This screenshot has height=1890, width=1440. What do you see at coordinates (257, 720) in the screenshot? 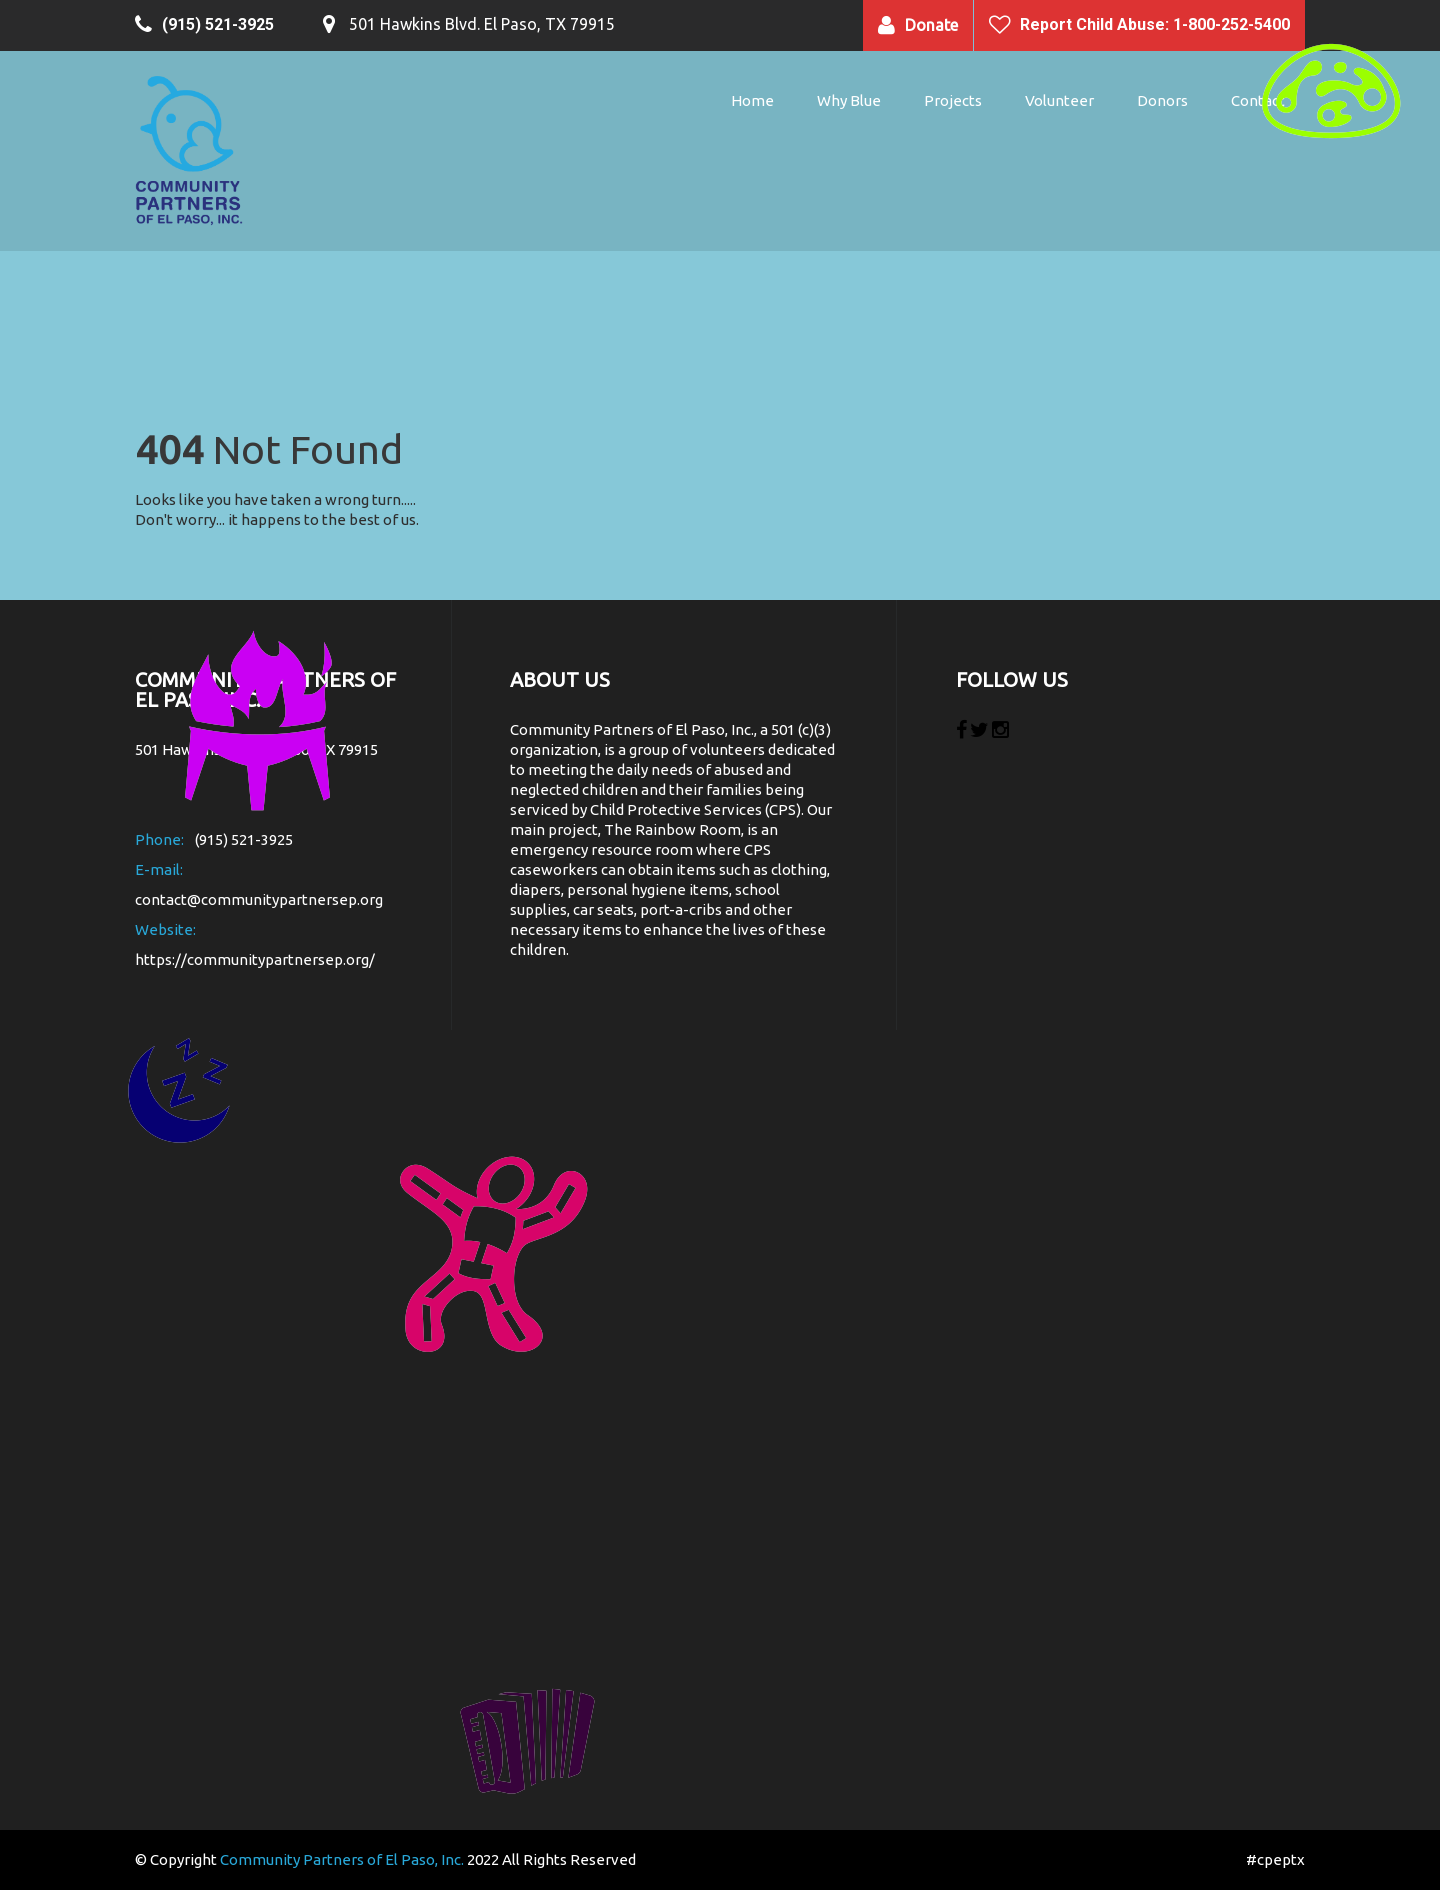
I see `indicates fire pit or outdoor heating element` at bounding box center [257, 720].